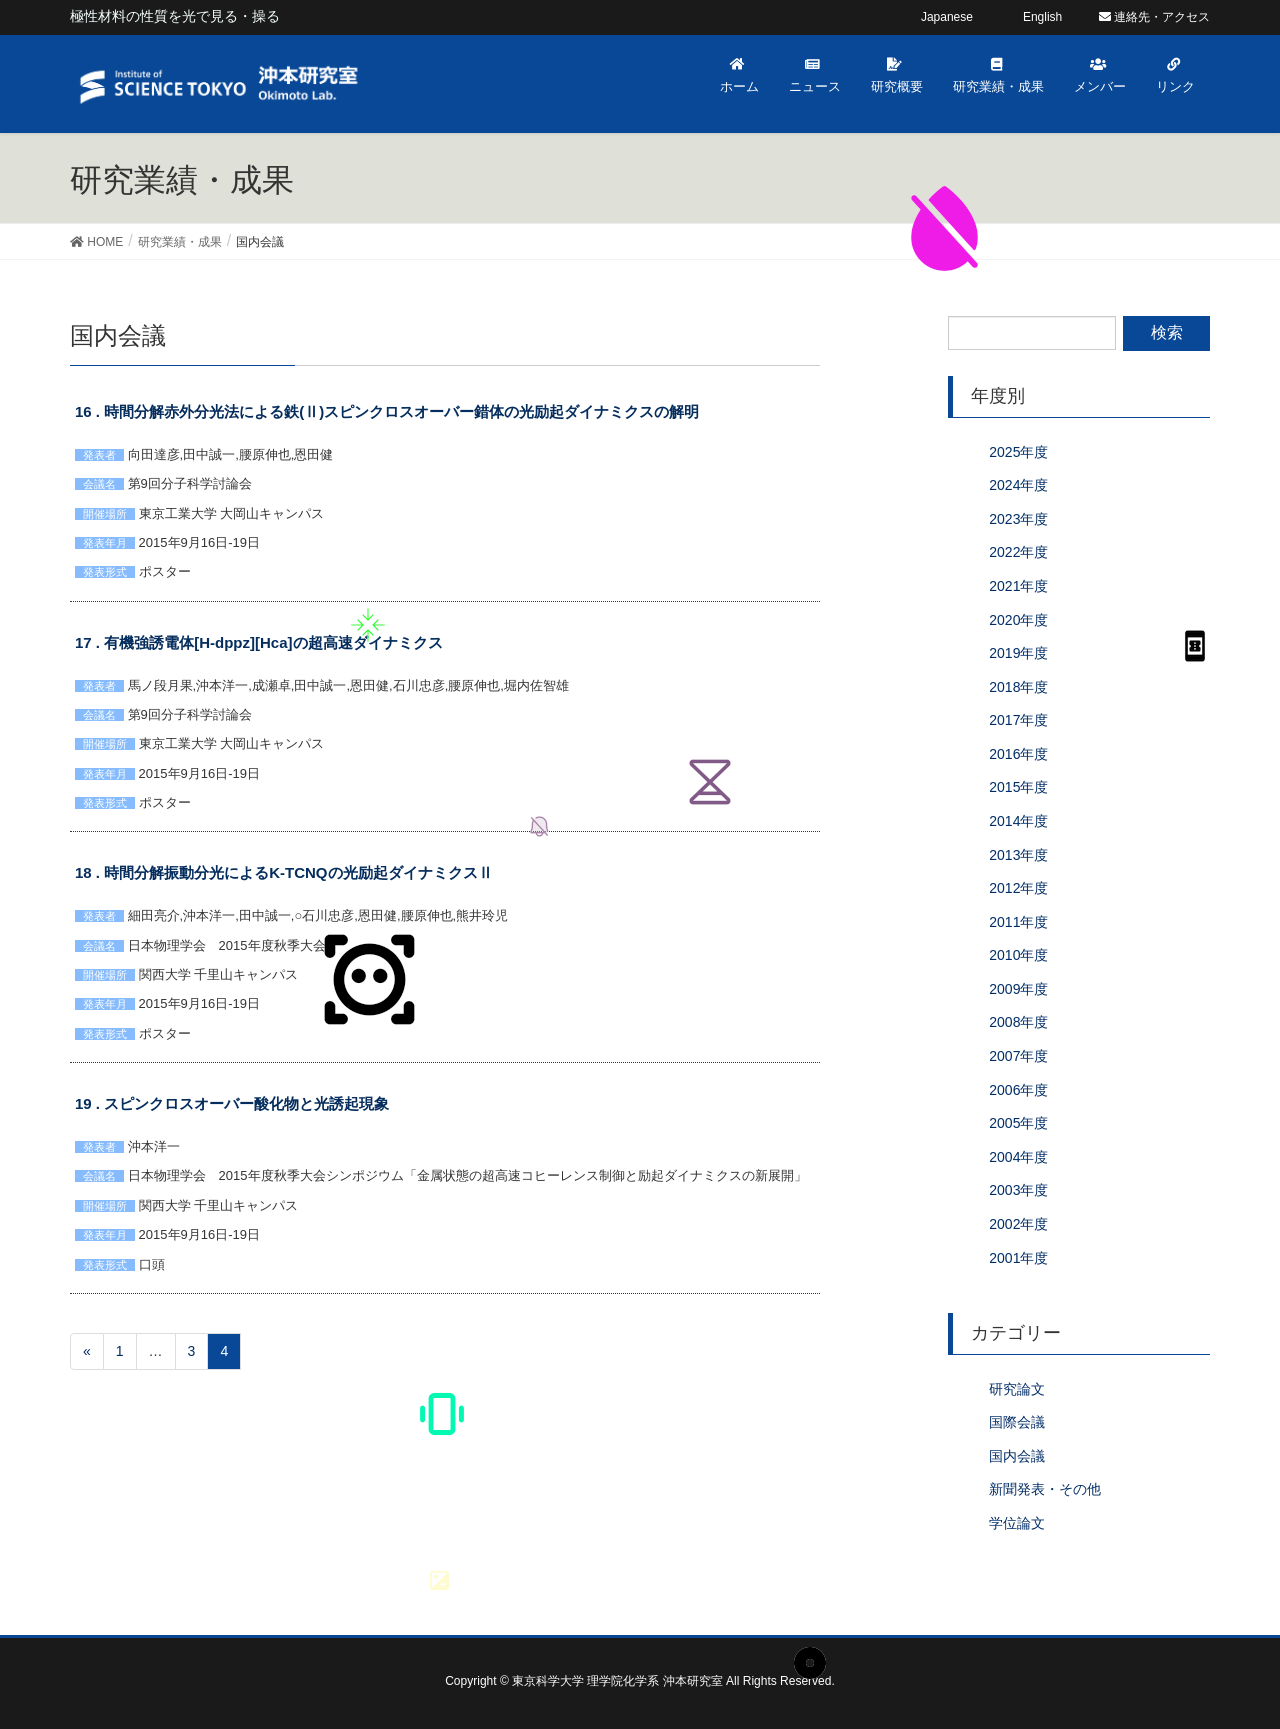  Describe the element at coordinates (369, 979) in the screenshot. I see `scan face to unlock or authenticate` at that location.